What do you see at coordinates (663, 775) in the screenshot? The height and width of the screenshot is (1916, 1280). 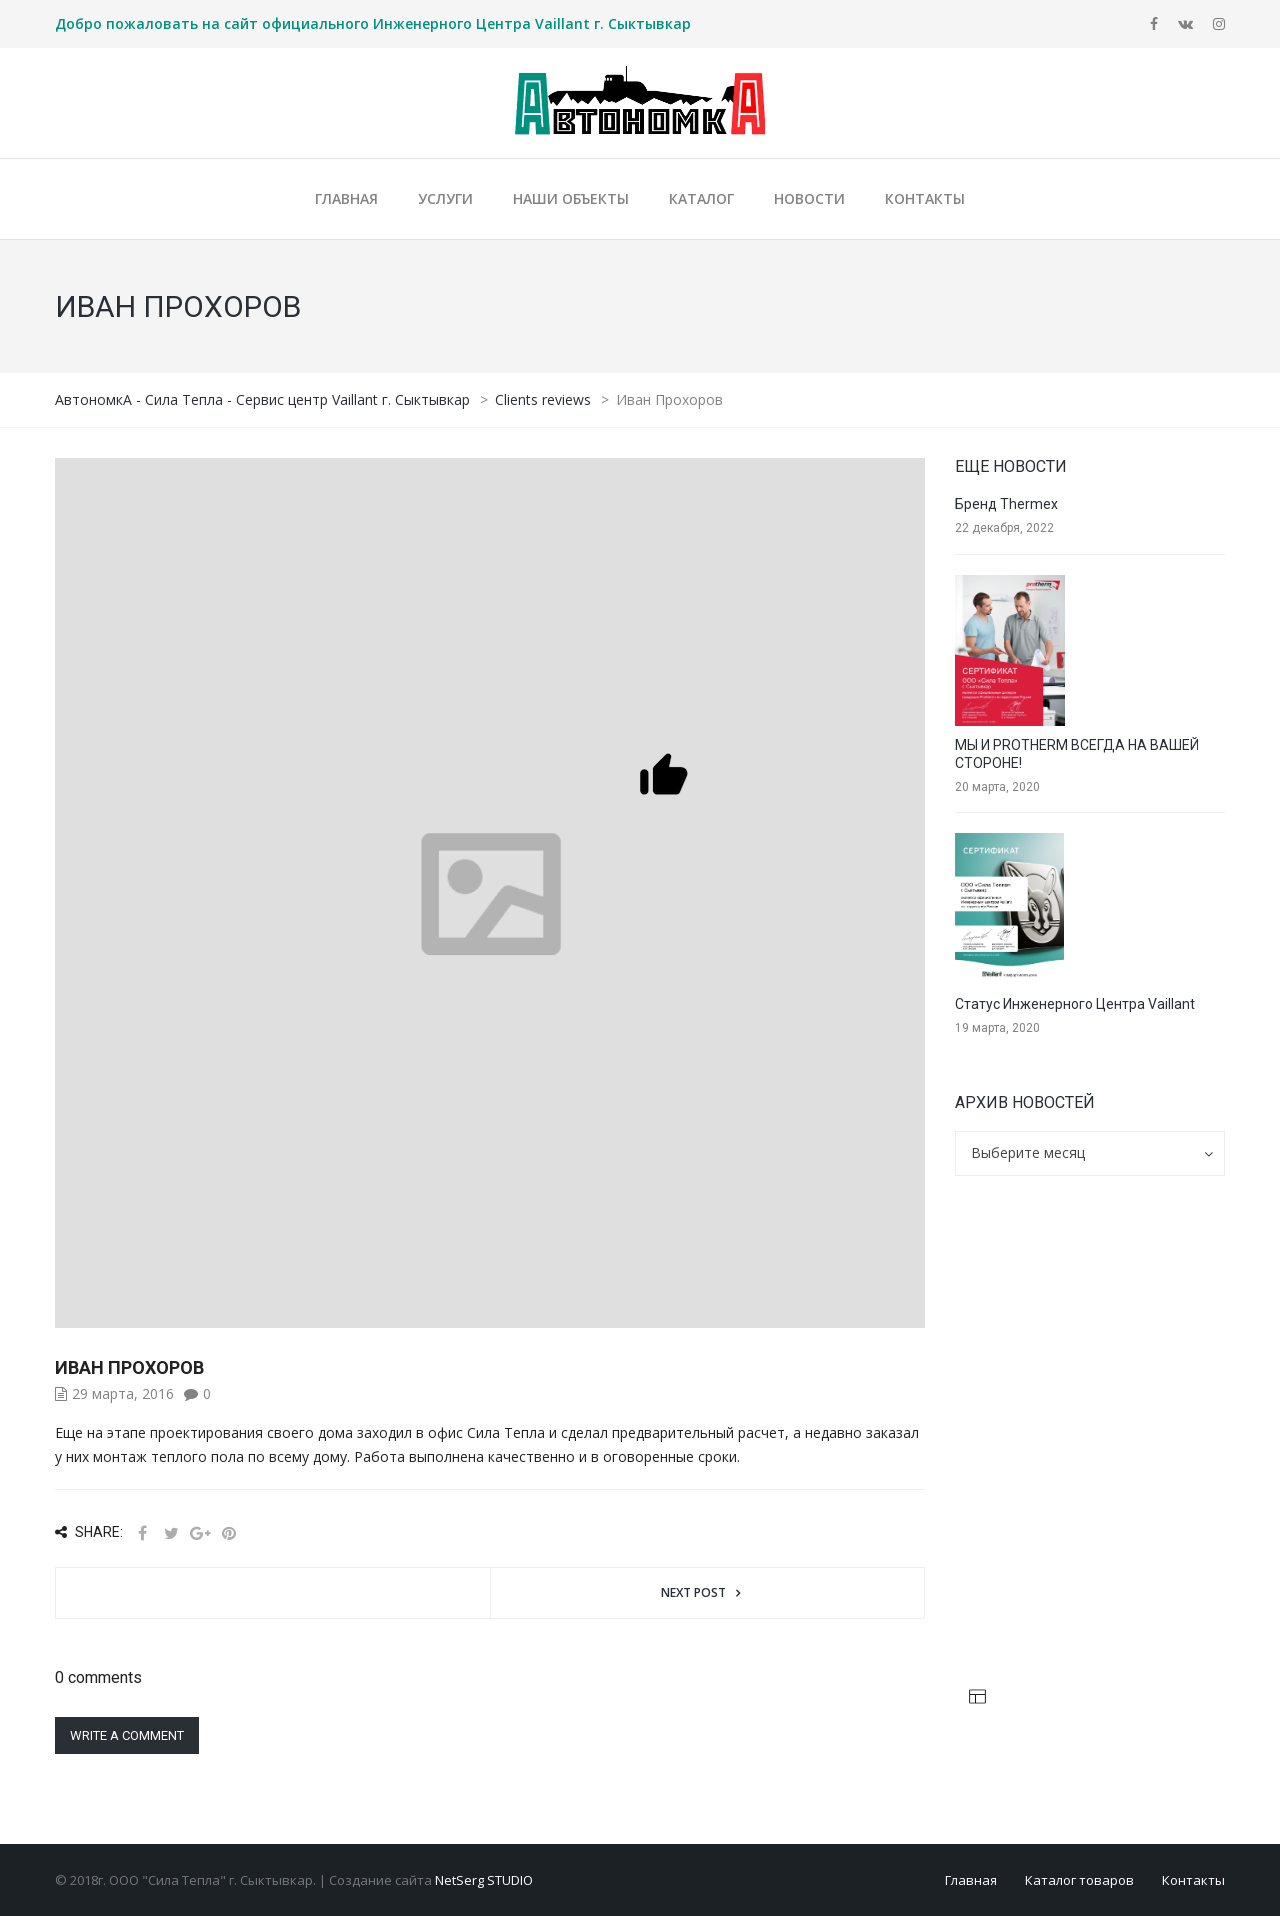 I see `like or upvote content` at bounding box center [663, 775].